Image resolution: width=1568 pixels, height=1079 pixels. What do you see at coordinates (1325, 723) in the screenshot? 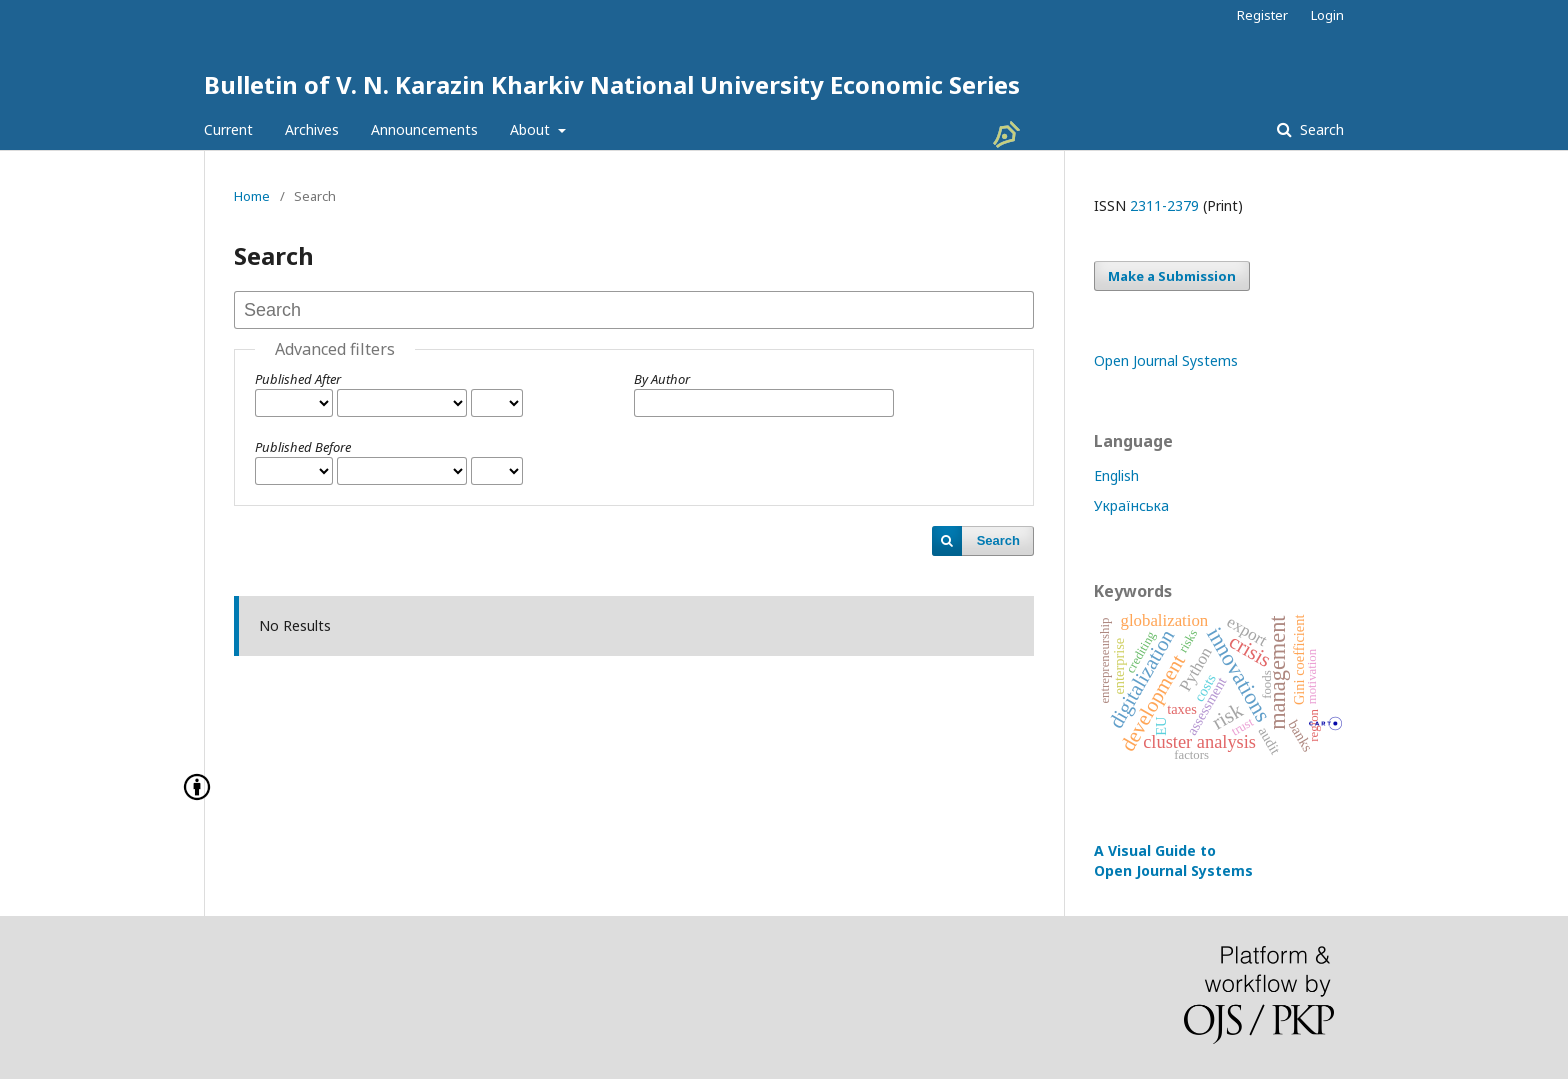
I see `CARTO mapping platform logo` at bounding box center [1325, 723].